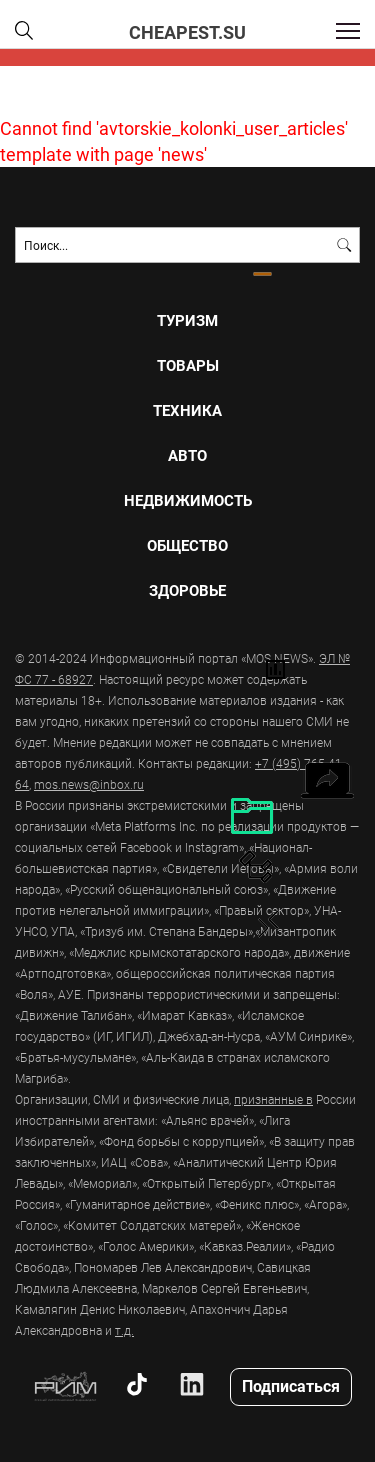  I want to click on connect to a remote server or machine, so click(268, 924).